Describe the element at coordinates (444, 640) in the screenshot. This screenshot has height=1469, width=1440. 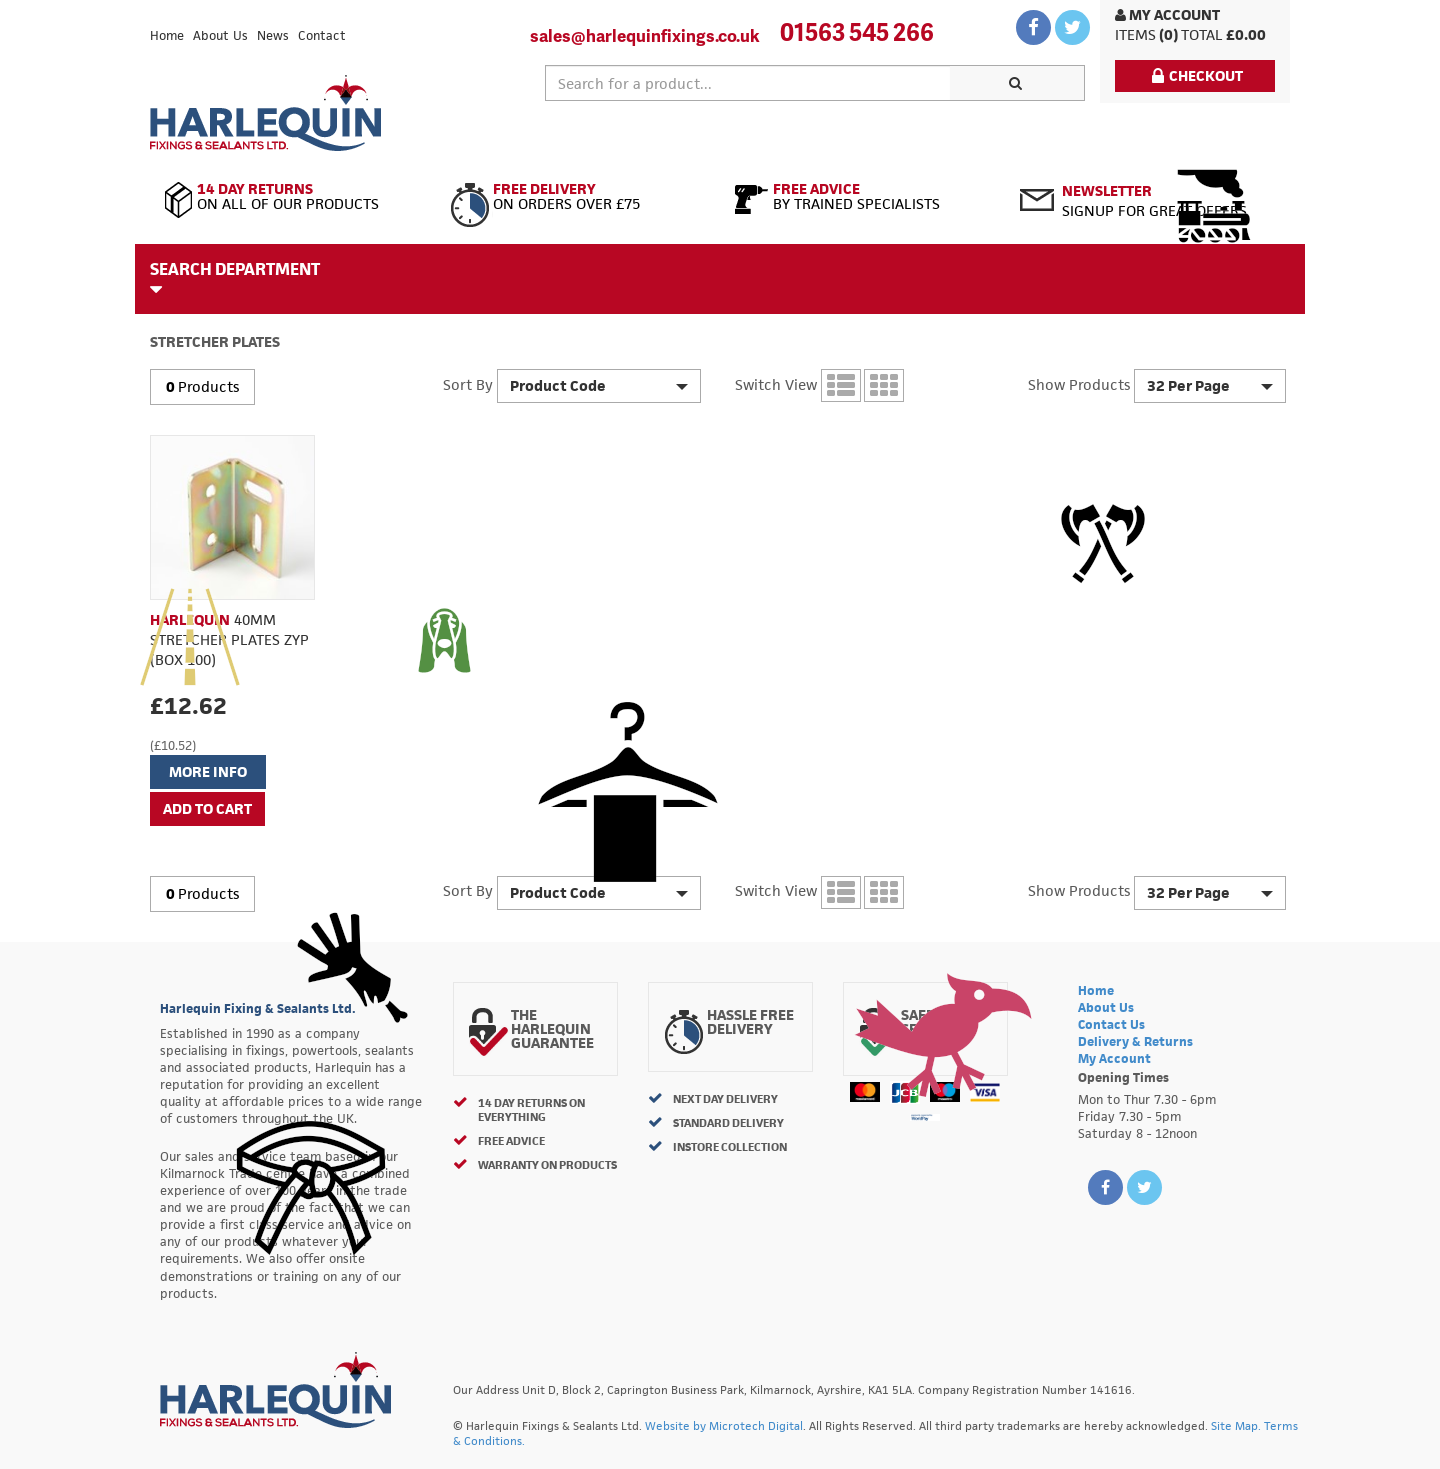
I see `select basset hound as your pet avatar` at that location.